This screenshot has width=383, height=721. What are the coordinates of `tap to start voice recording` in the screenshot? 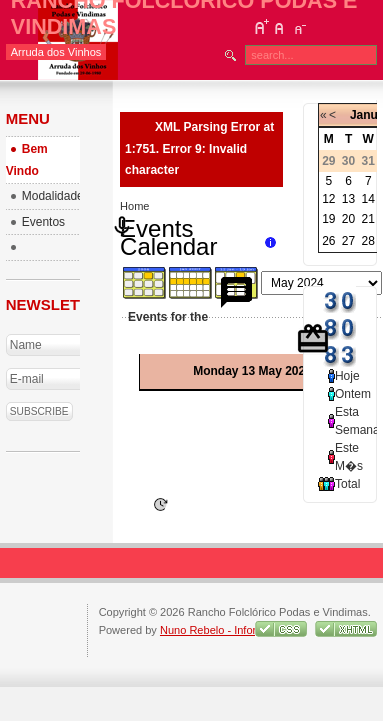 It's located at (122, 227).